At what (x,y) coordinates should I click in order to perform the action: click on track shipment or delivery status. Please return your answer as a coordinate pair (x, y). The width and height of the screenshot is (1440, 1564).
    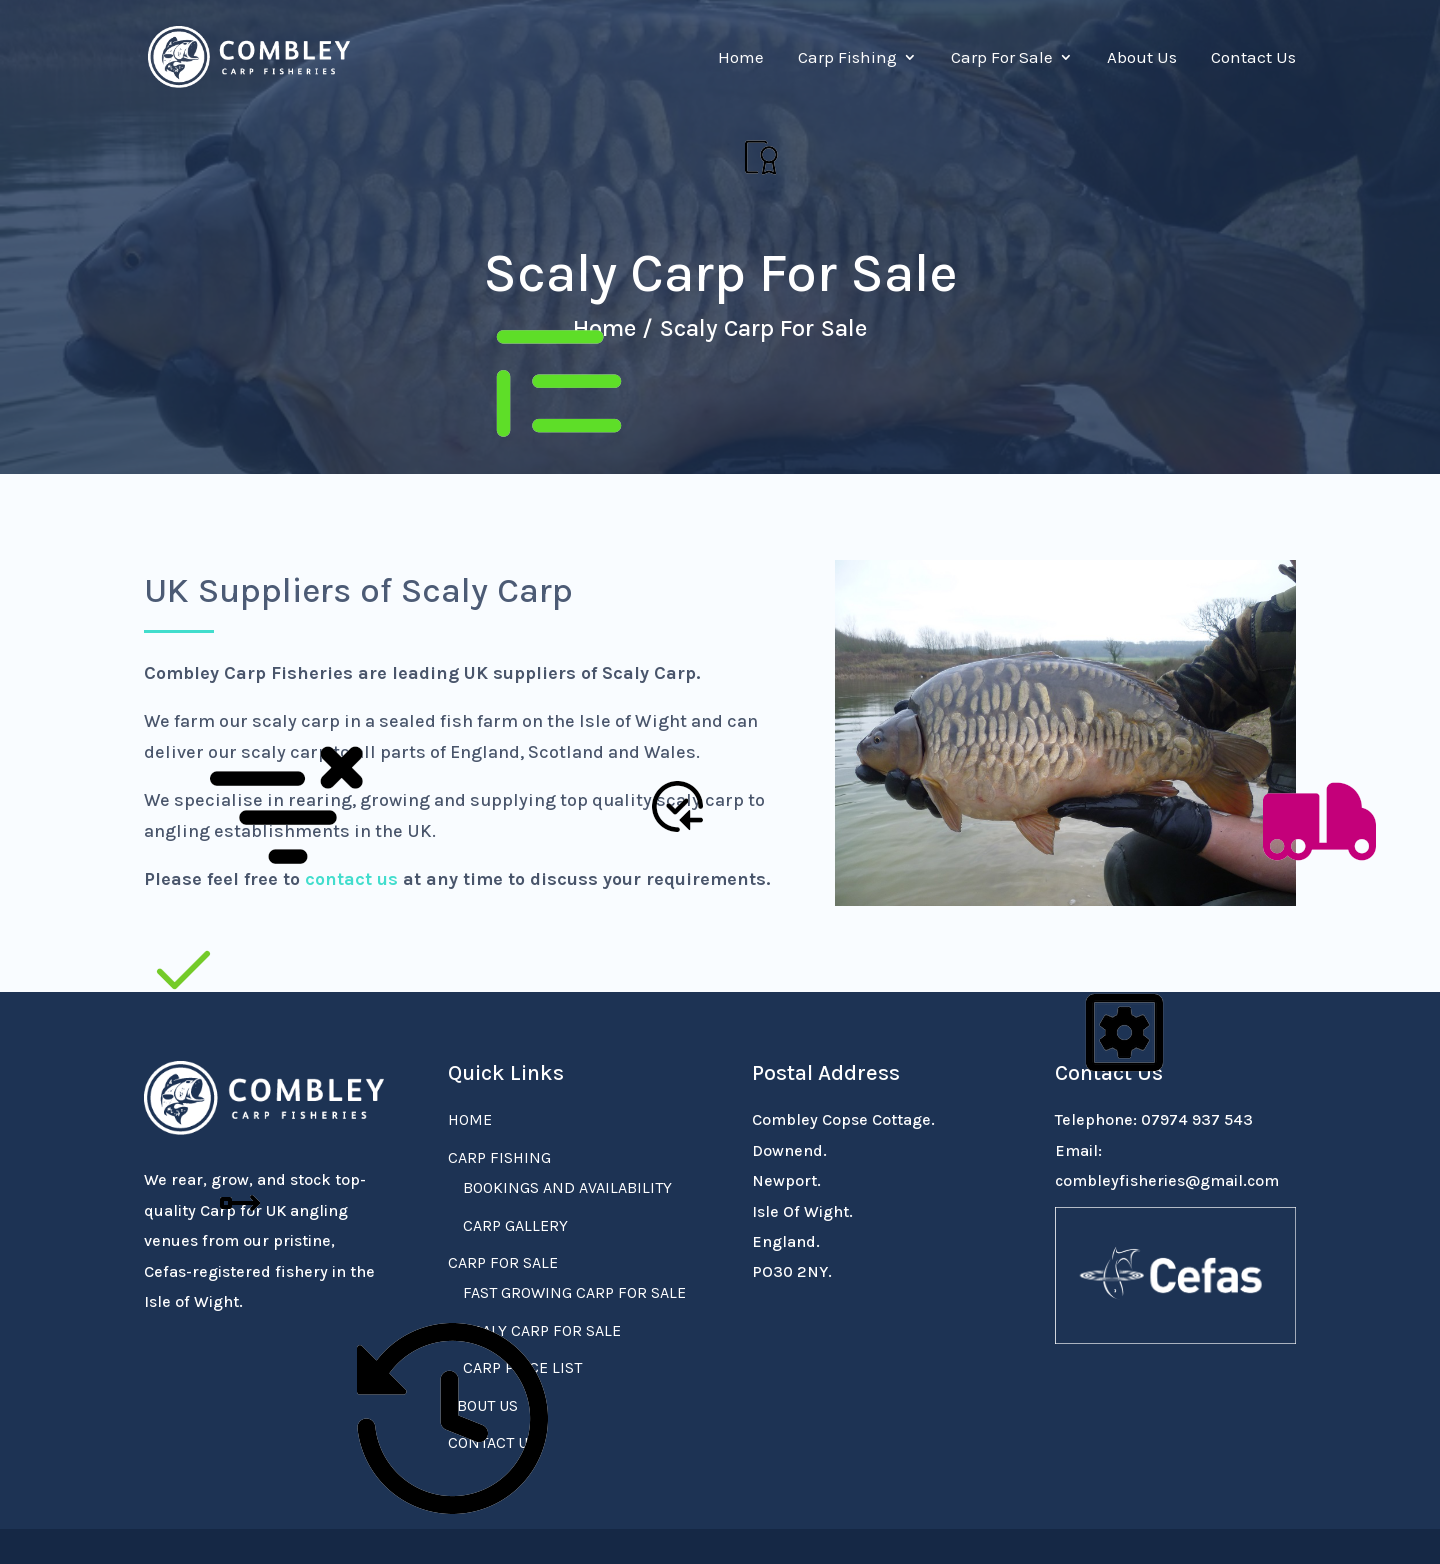
    Looking at the image, I should click on (1319, 821).